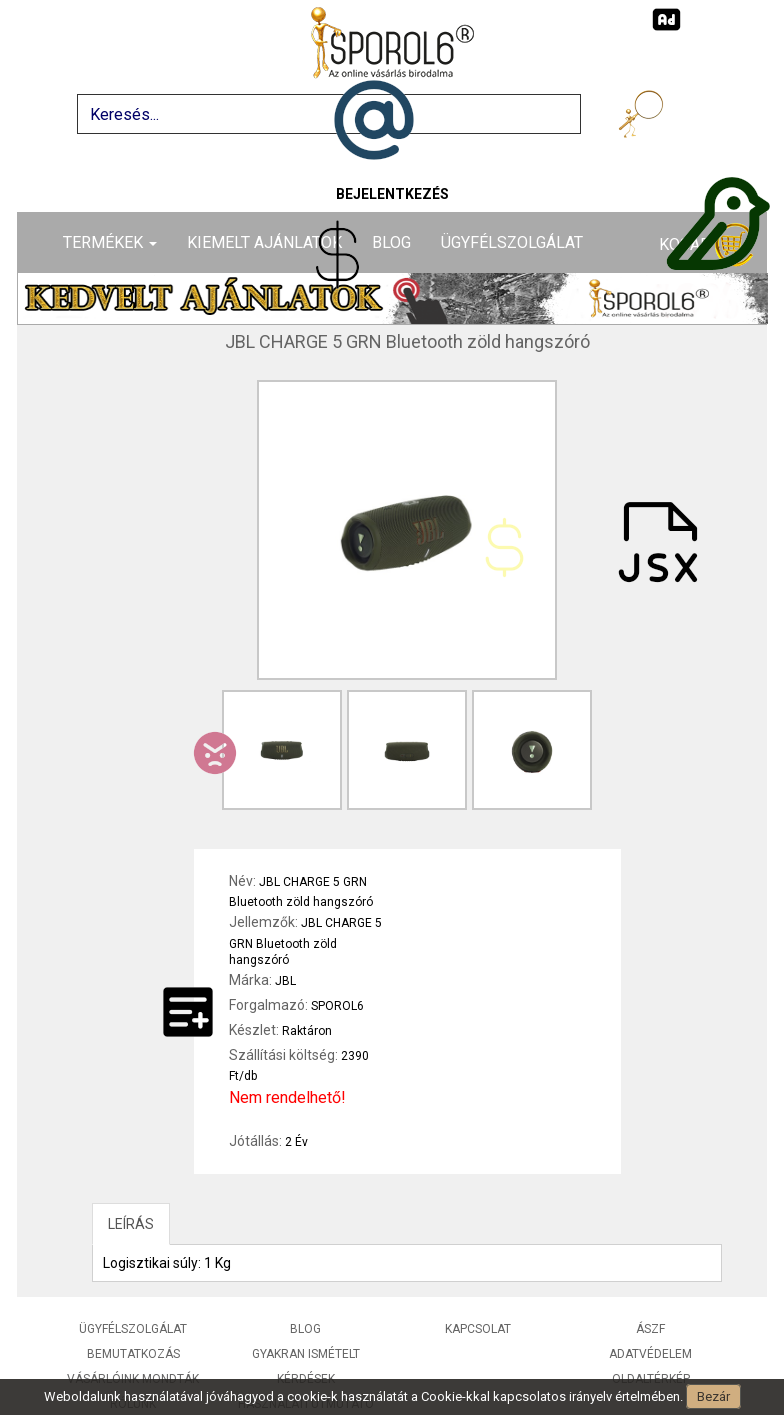  I want to click on view account balance or financial information, so click(504, 547).